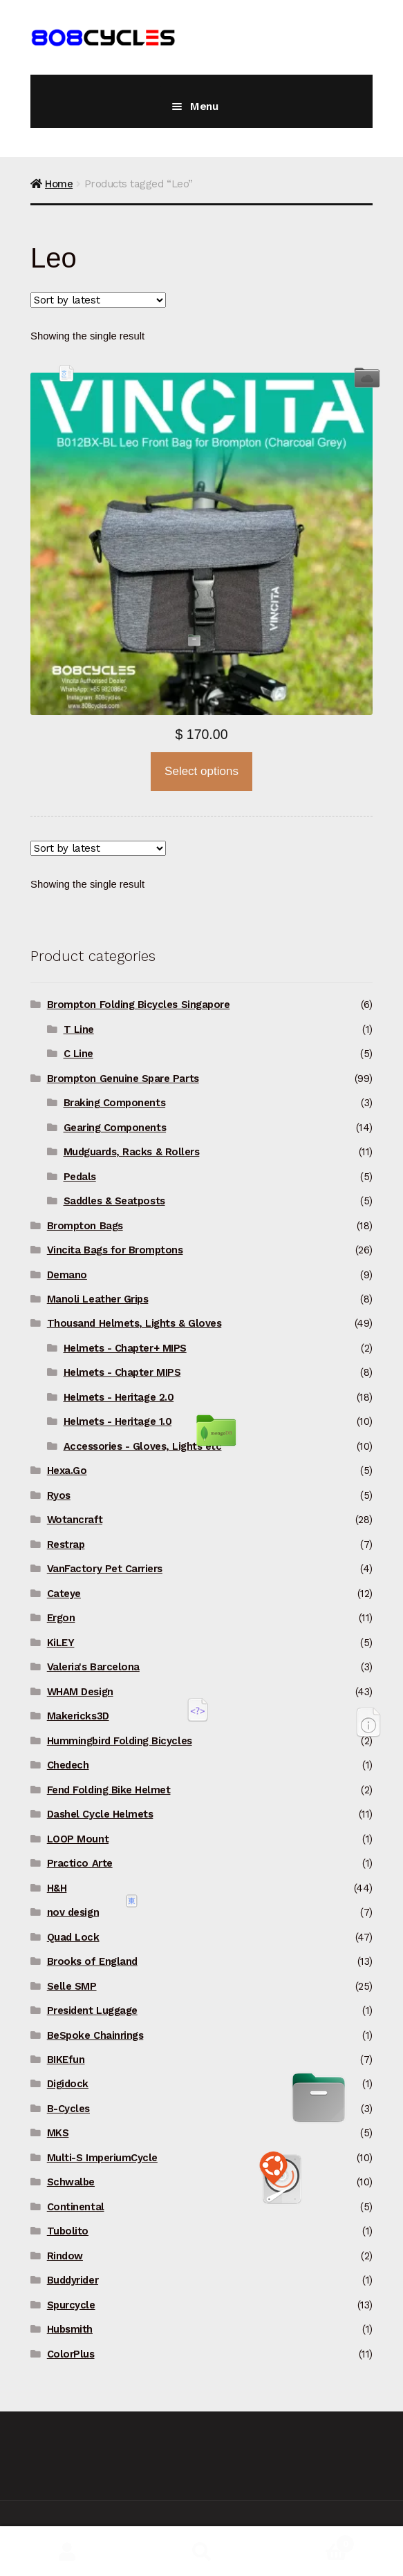 The height and width of the screenshot is (2576, 403). Describe the element at coordinates (282, 2179) in the screenshot. I see `launch the ubiquity installer for ubuntu` at that location.